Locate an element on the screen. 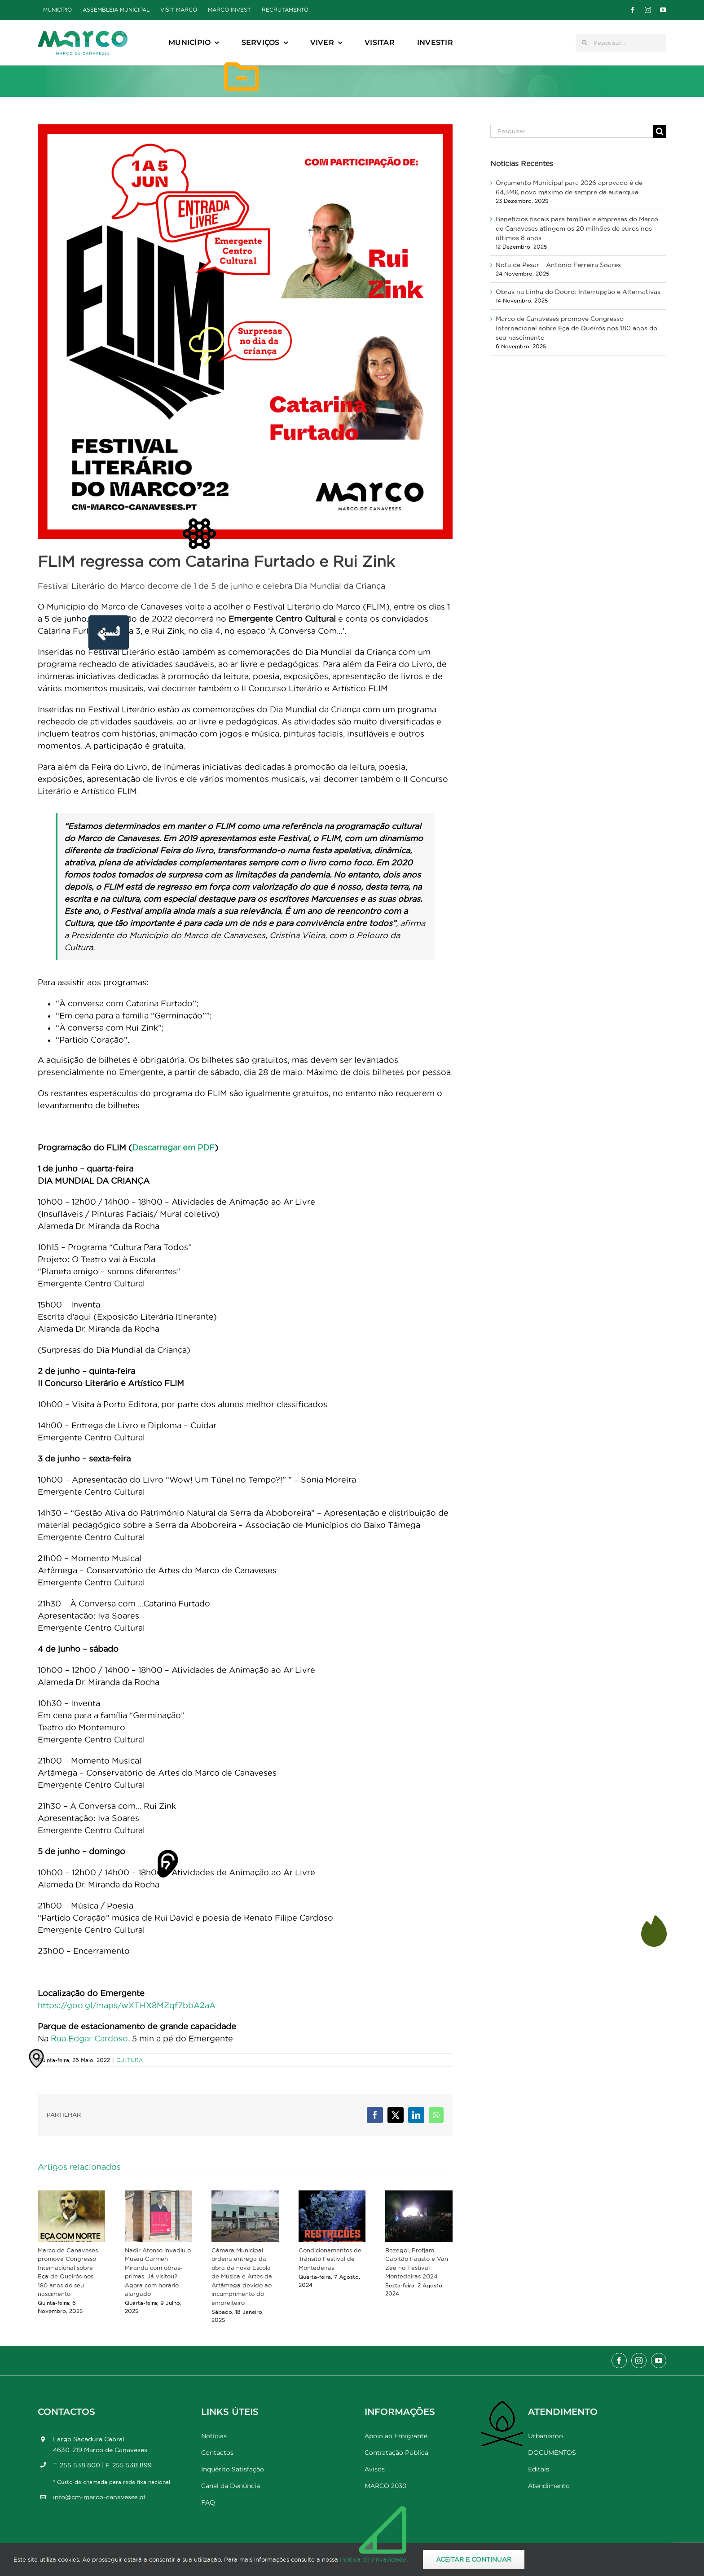  view location on map is located at coordinates (36, 2058).